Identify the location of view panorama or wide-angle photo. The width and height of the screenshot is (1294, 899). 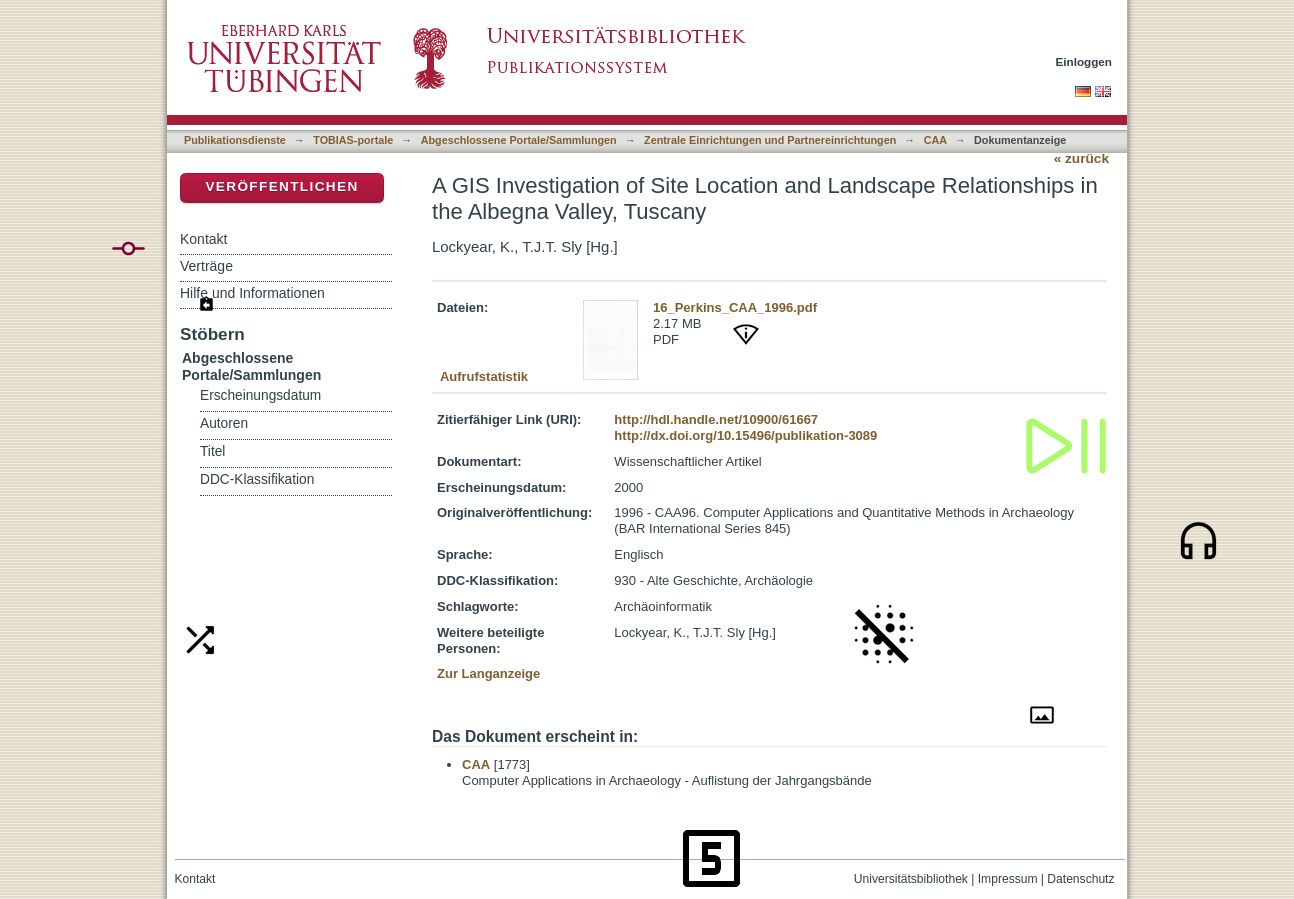
(1042, 715).